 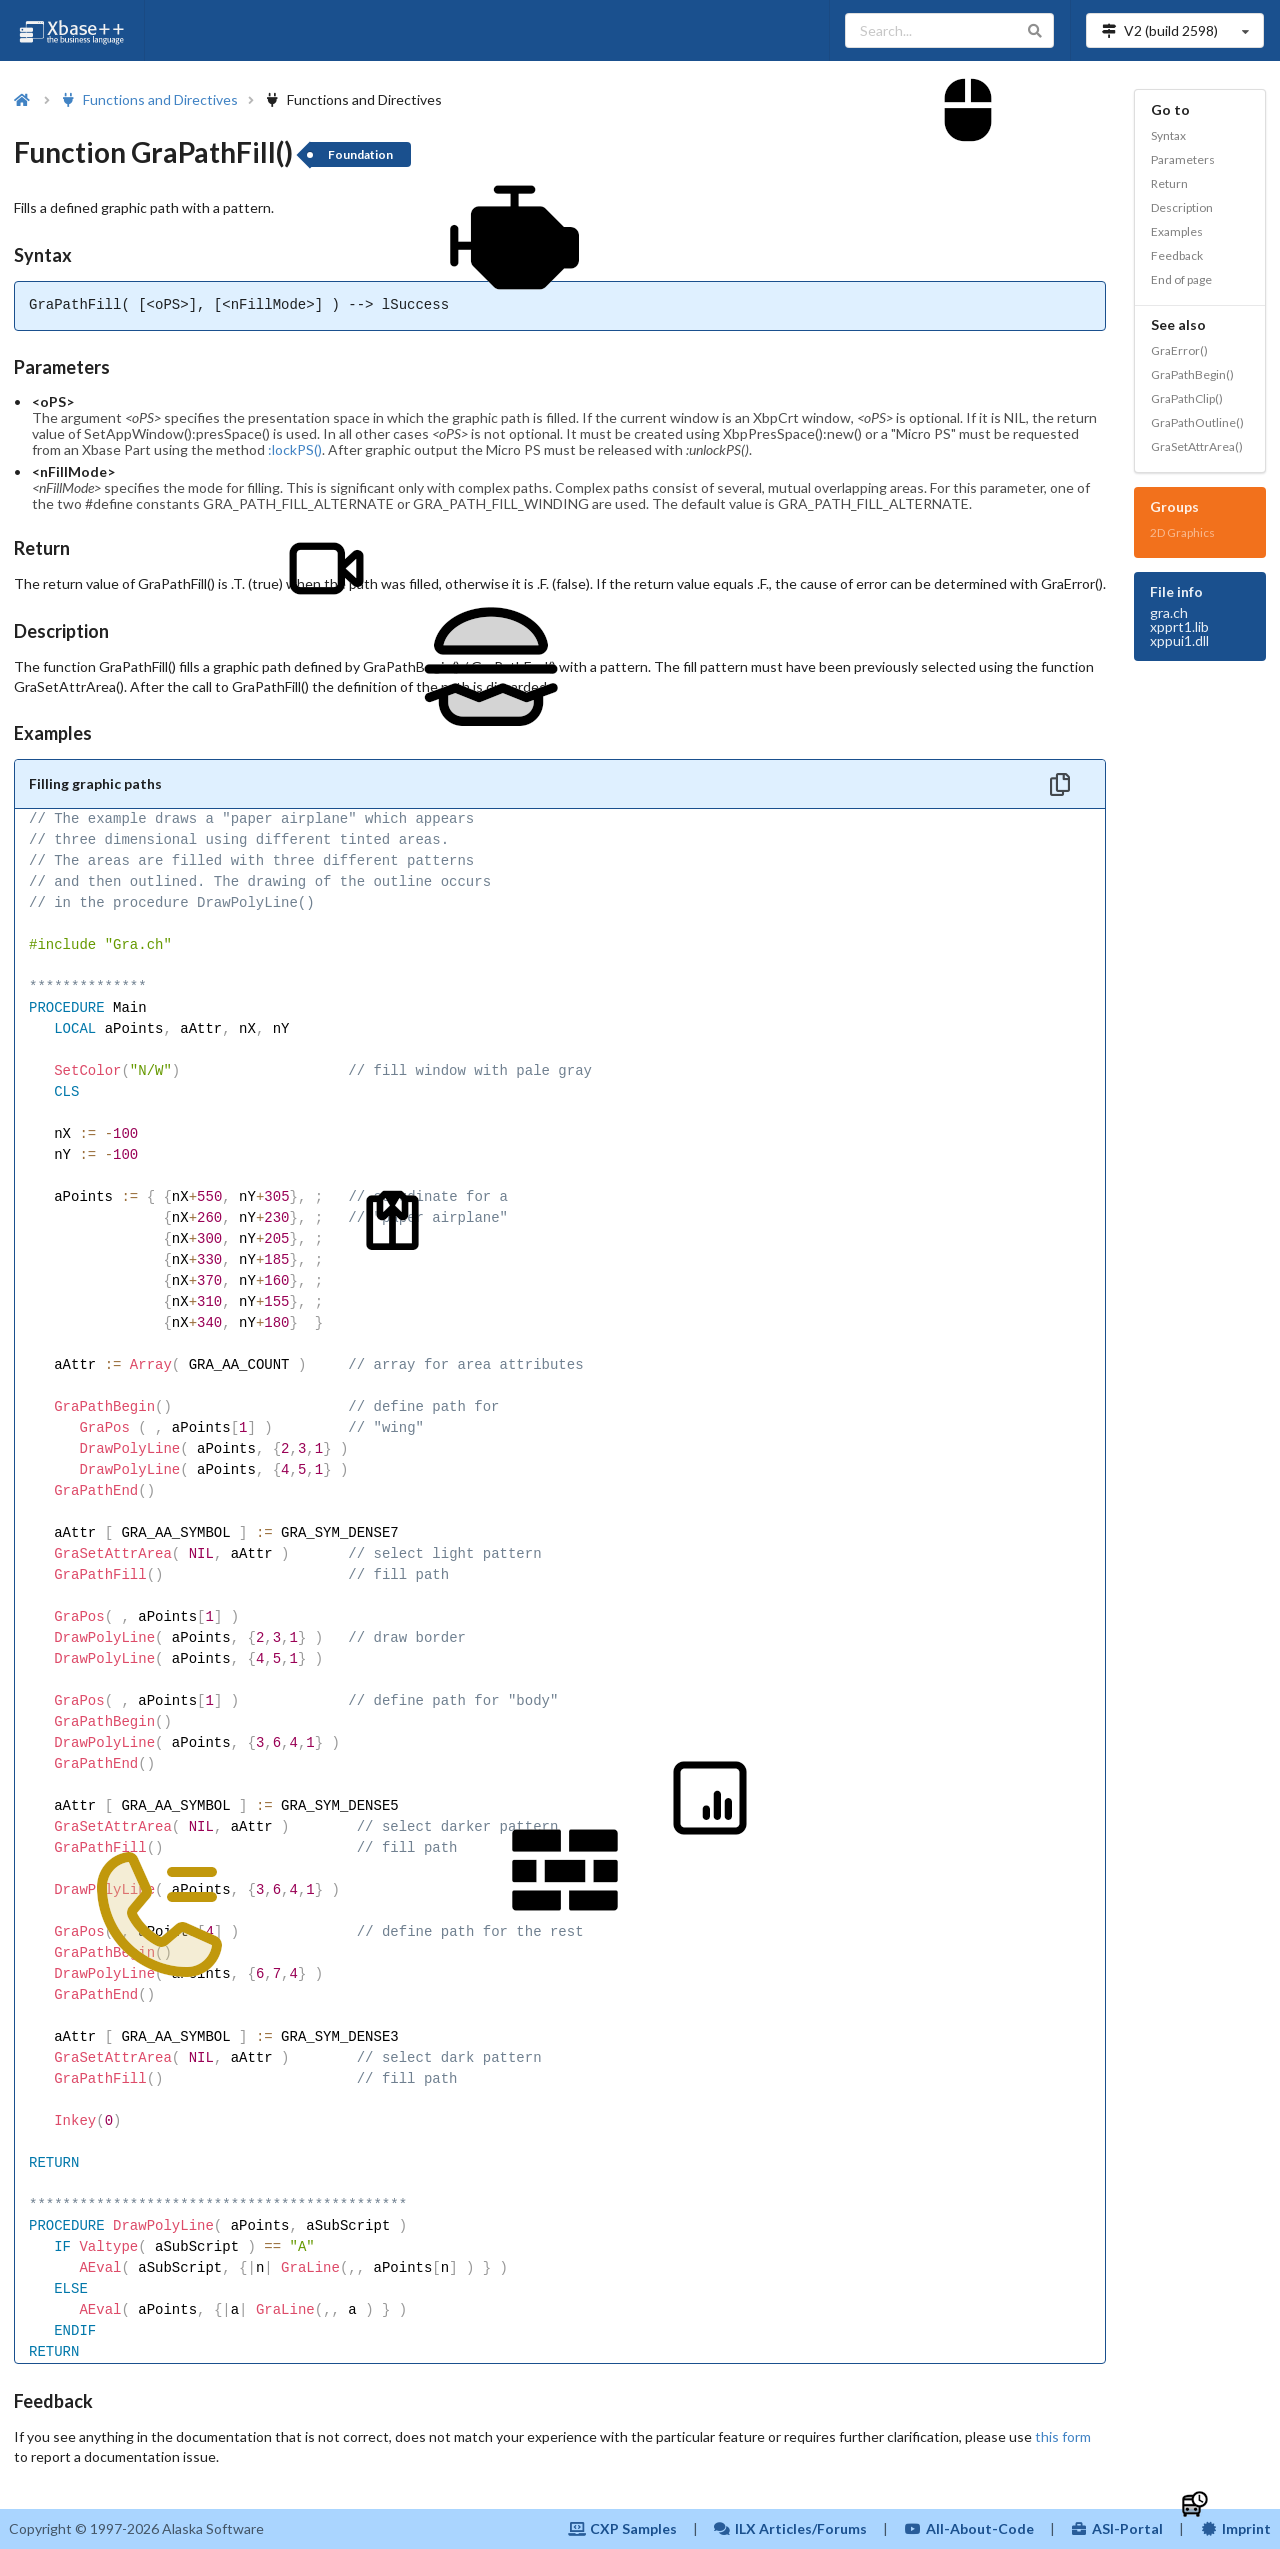 What do you see at coordinates (968, 110) in the screenshot?
I see `mouse input device indicator` at bounding box center [968, 110].